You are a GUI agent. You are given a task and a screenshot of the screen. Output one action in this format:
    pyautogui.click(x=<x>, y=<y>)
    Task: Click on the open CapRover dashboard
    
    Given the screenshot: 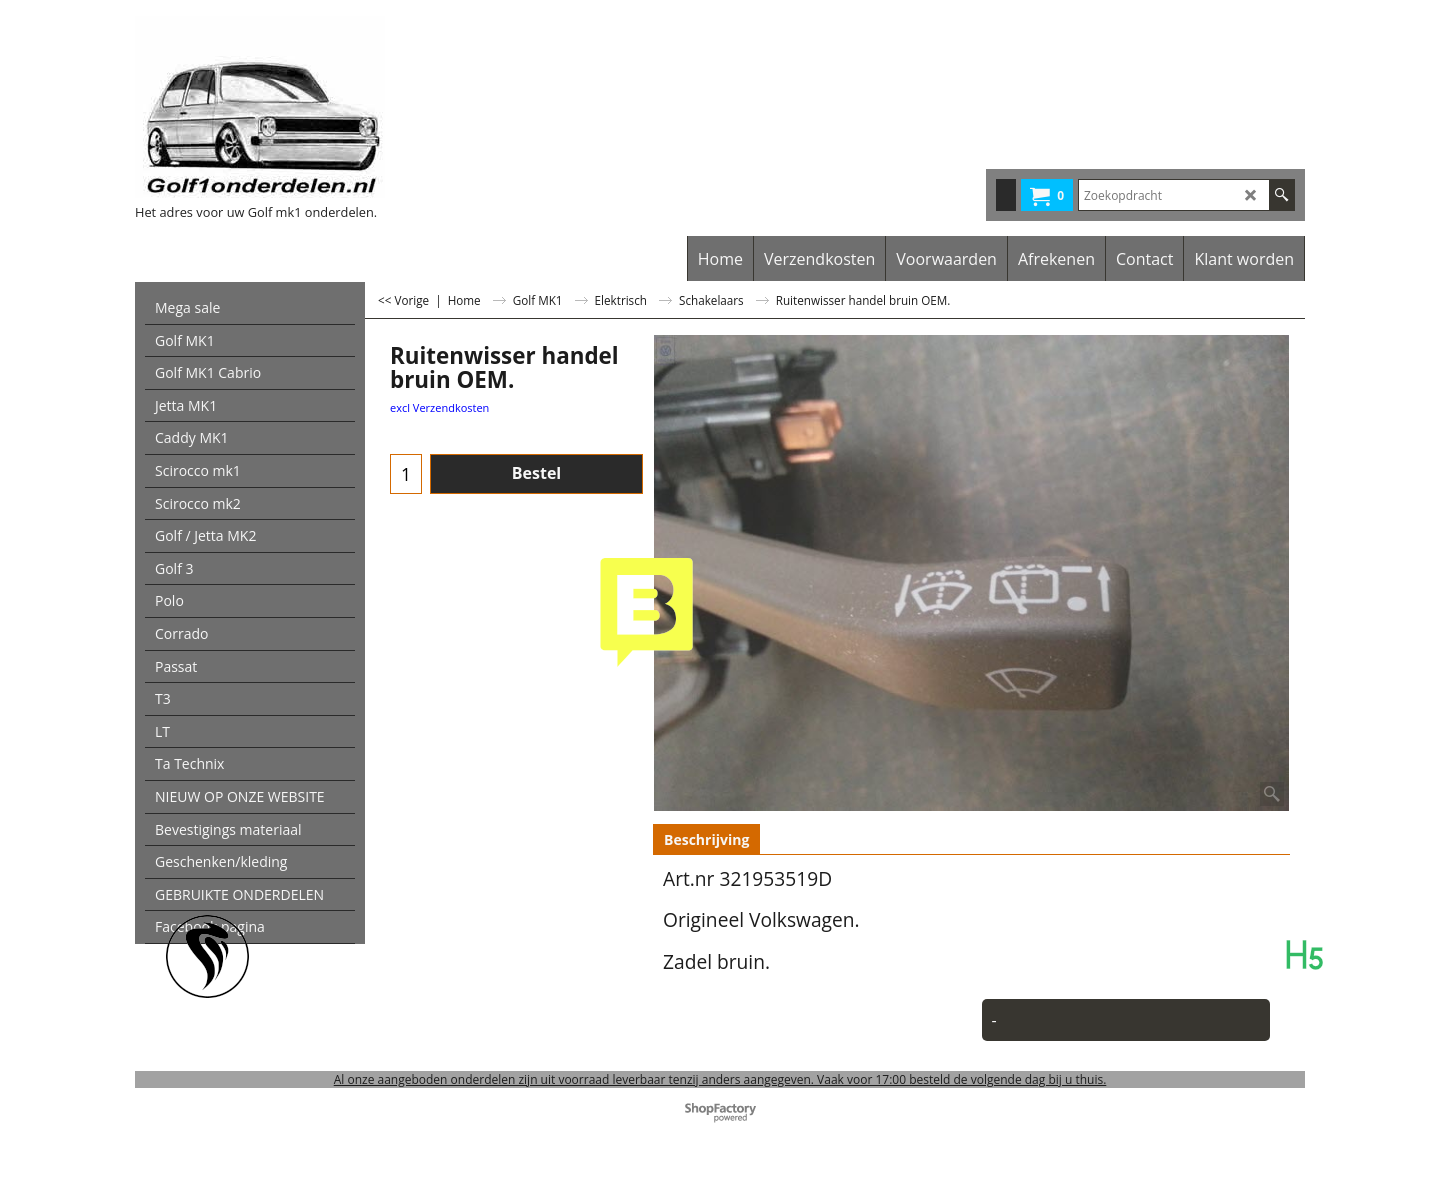 What is the action you would take?
    pyautogui.click(x=207, y=956)
    